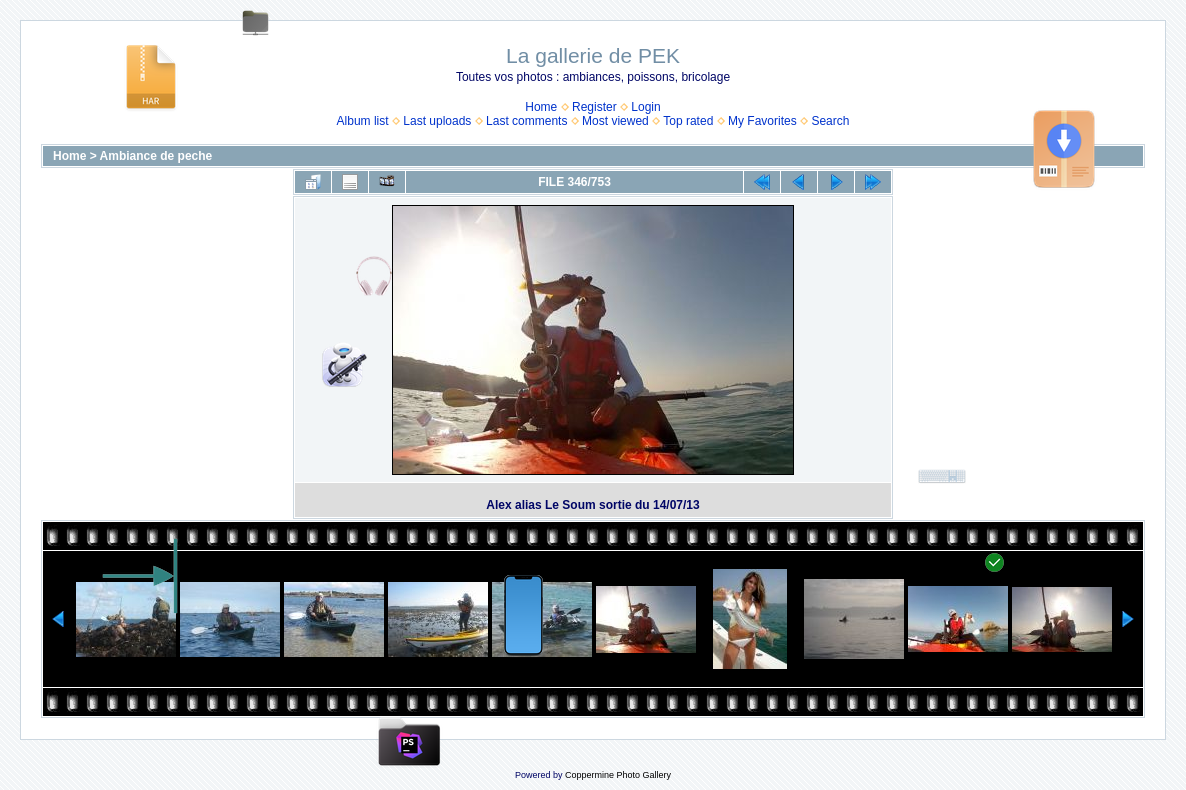 The width and height of the screenshot is (1186, 790). I want to click on open Automator to create automated workflows, so click(342, 366).